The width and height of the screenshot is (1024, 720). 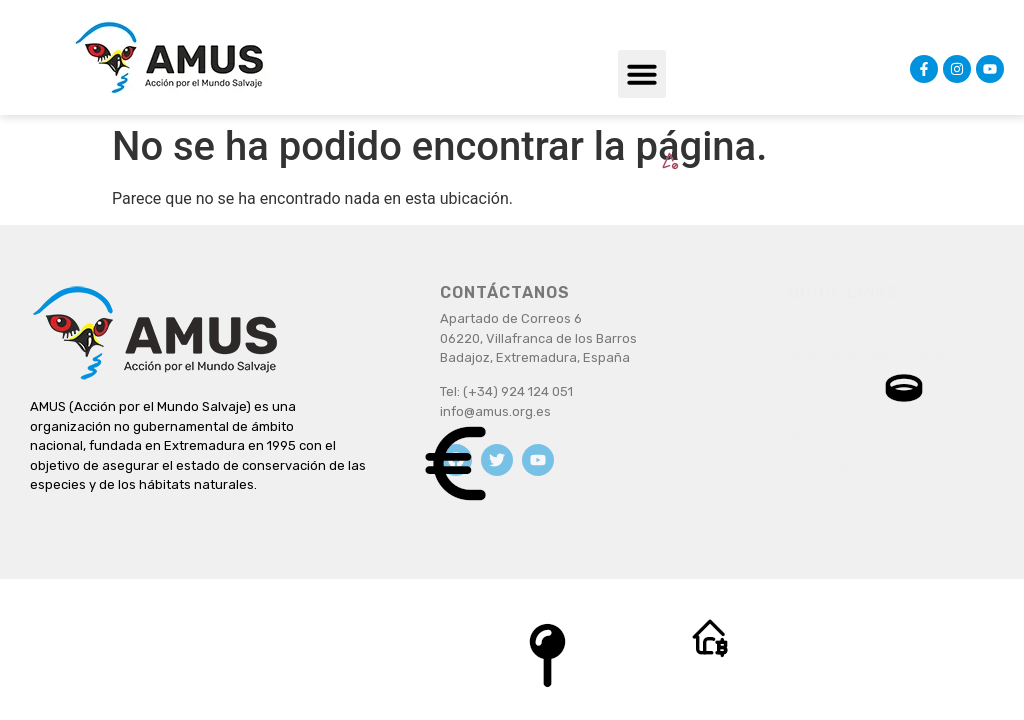 I want to click on access bitcoin wallet or crypto home dashboard, so click(x=710, y=637).